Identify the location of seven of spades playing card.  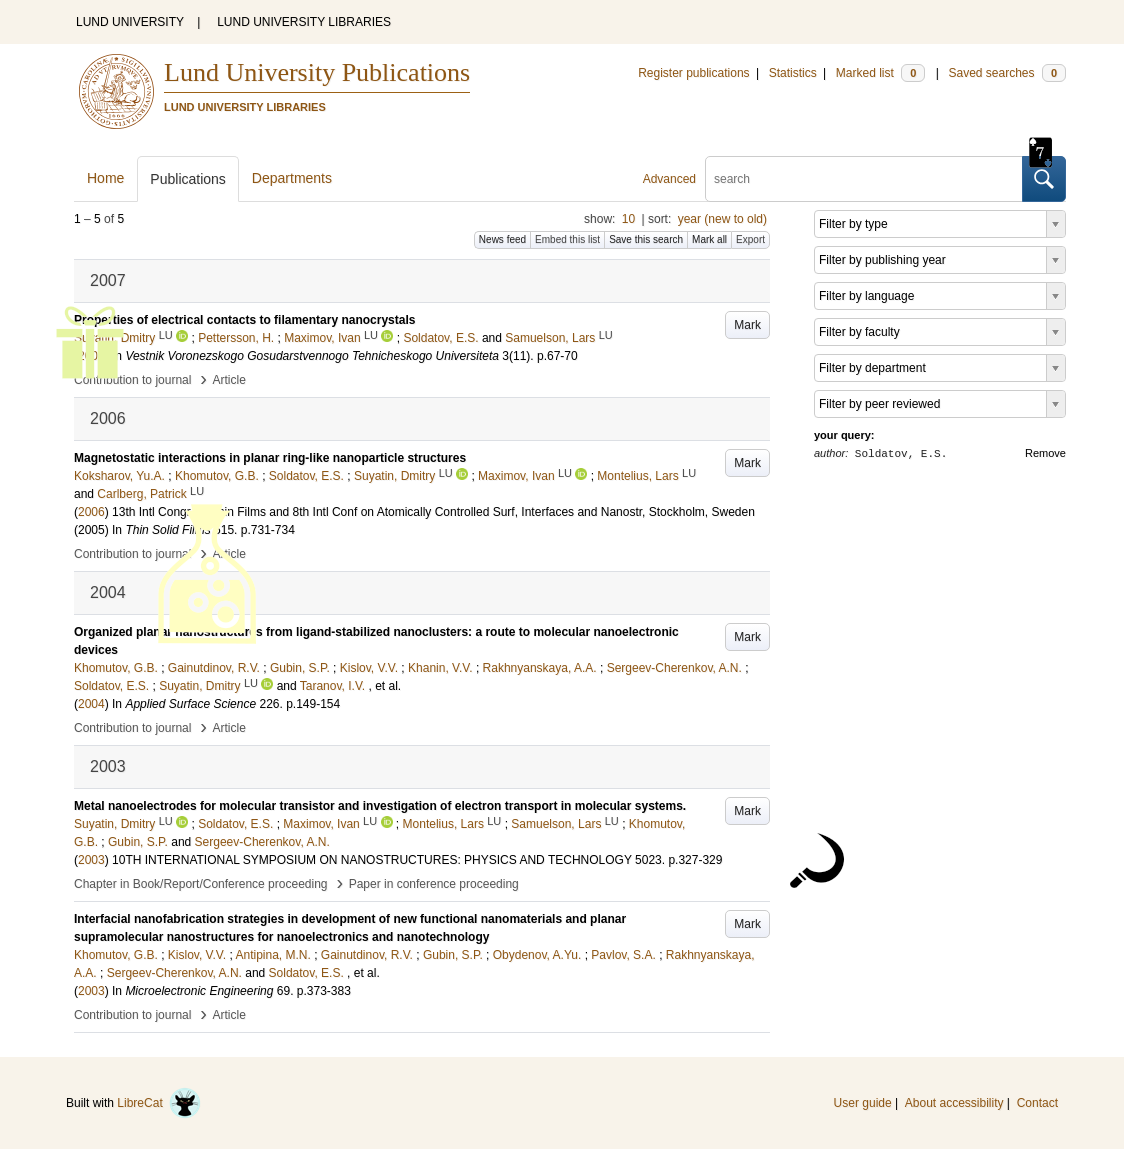
(1040, 152).